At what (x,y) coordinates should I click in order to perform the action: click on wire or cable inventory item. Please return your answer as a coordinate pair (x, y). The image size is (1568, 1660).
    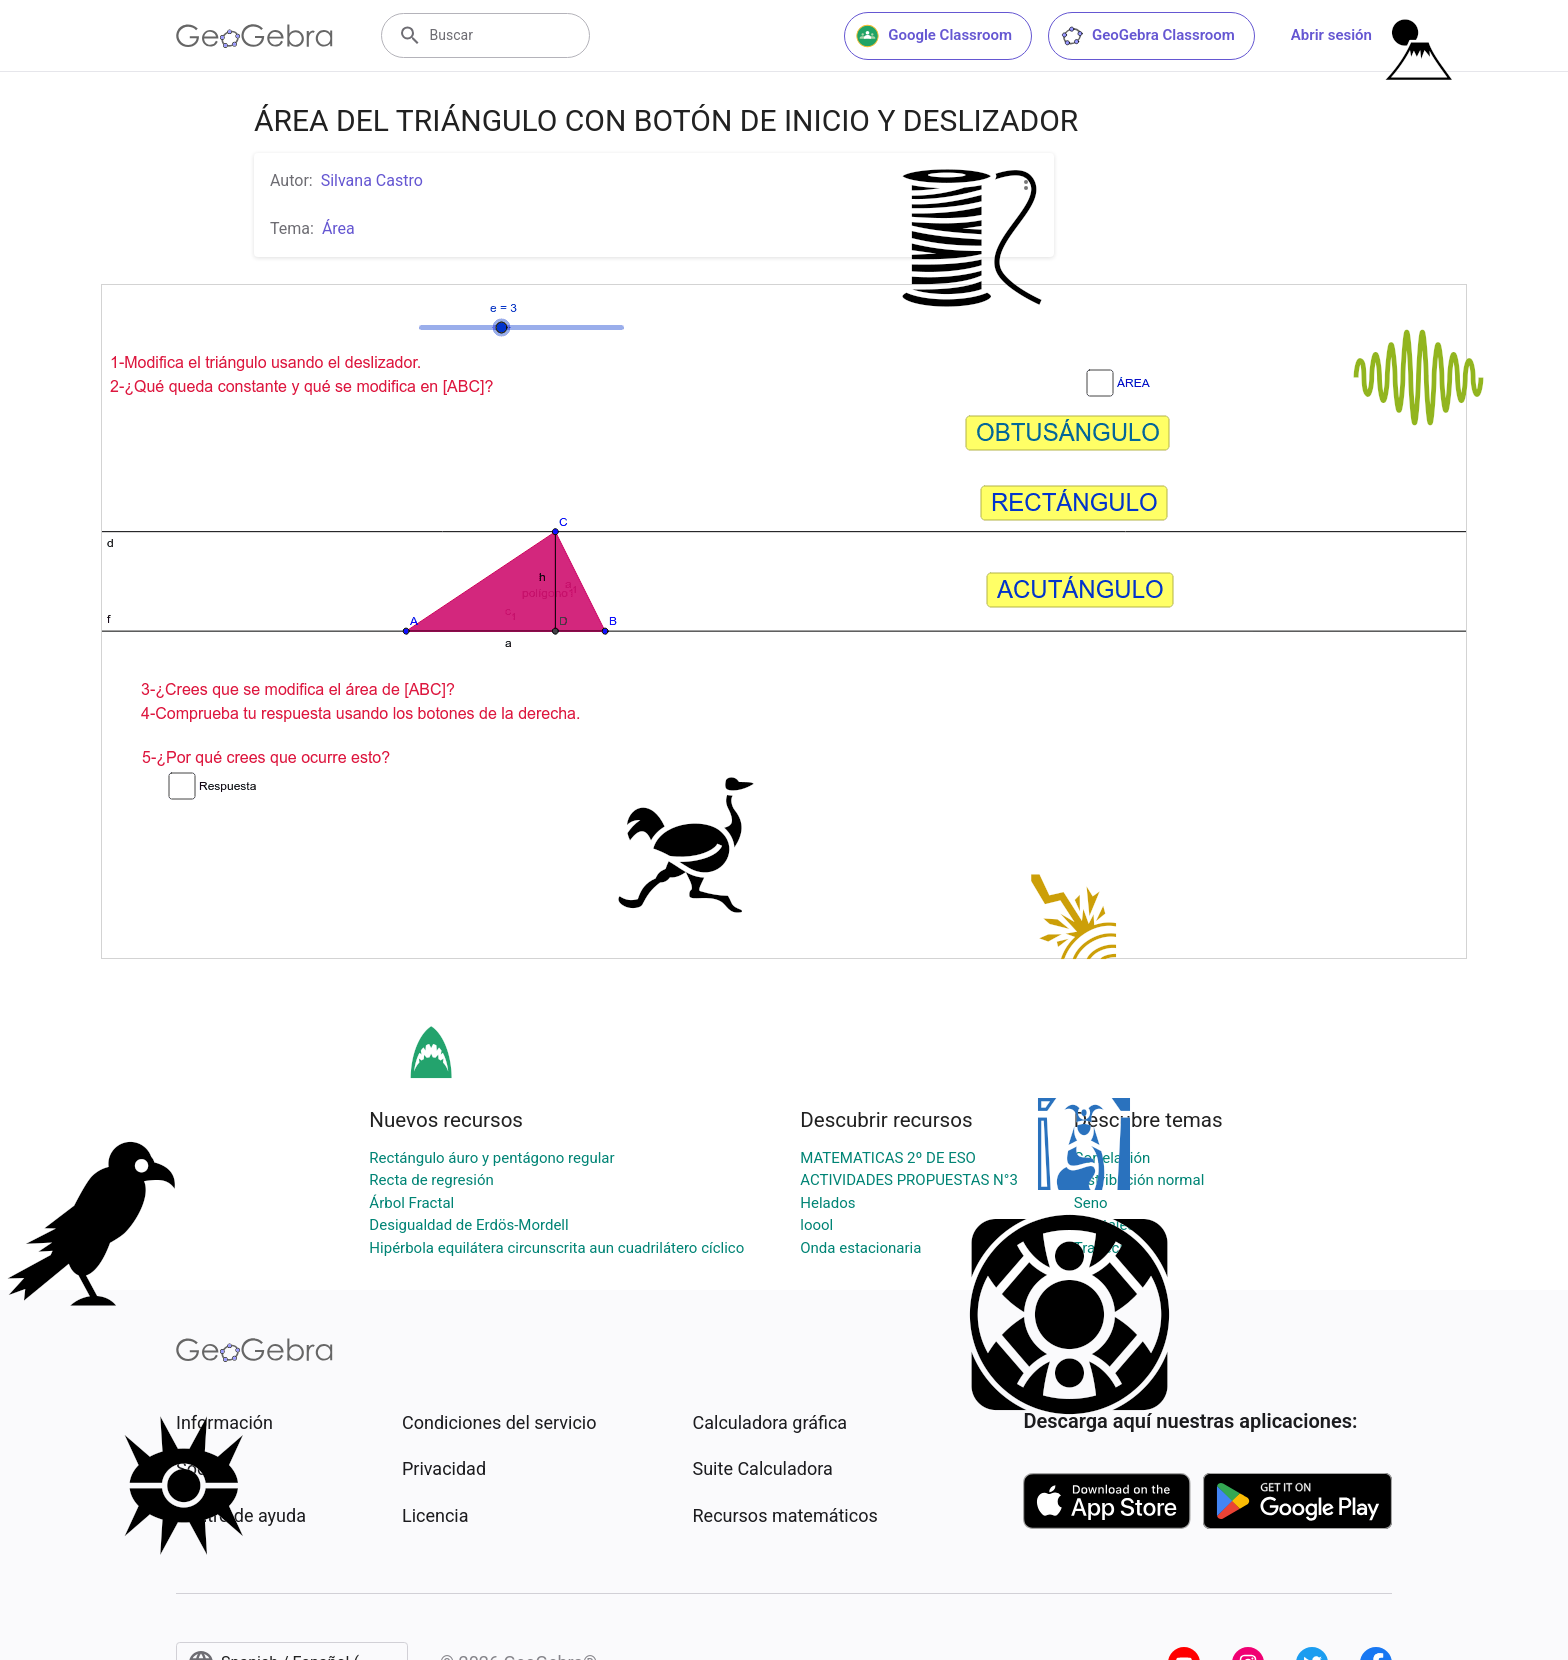
    Looking at the image, I should click on (972, 238).